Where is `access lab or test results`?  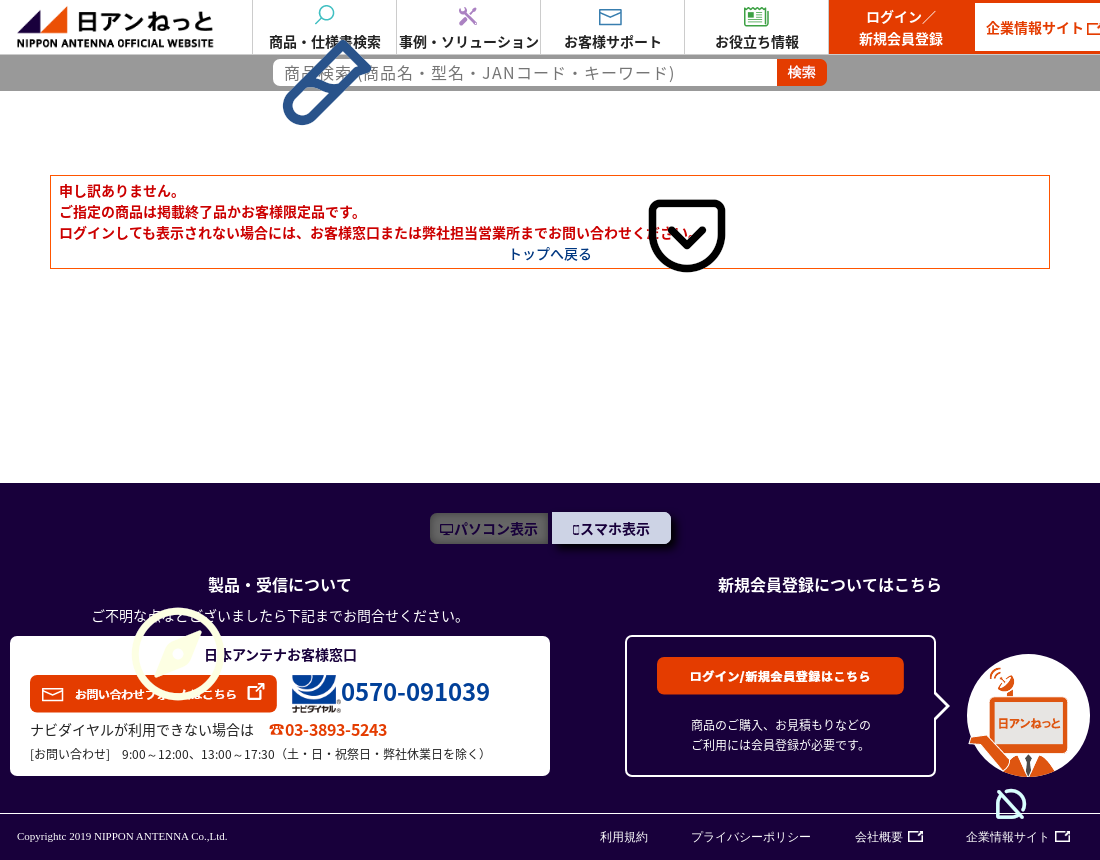 access lab or test results is located at coordinates (325, 82).